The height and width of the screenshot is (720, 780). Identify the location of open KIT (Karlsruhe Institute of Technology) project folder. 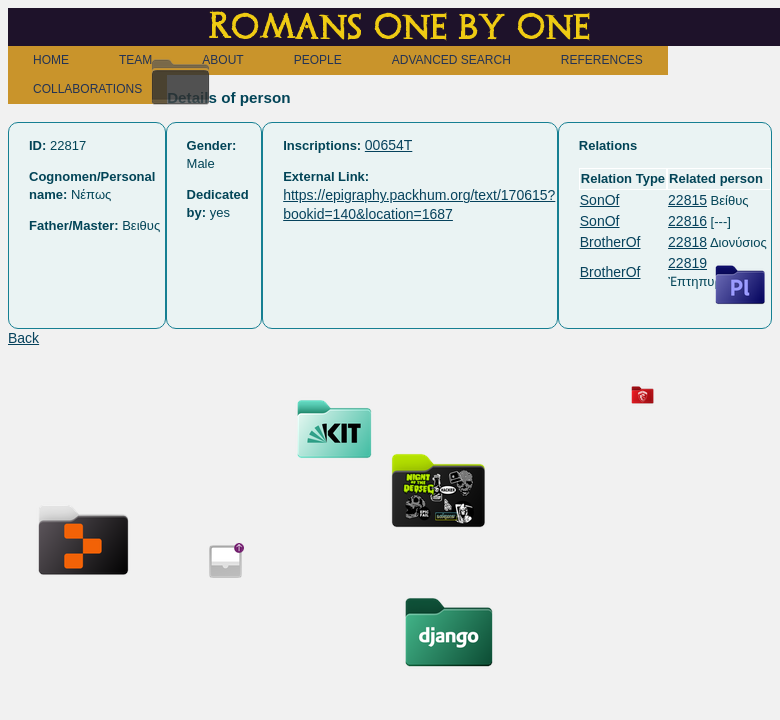
(334, 431).